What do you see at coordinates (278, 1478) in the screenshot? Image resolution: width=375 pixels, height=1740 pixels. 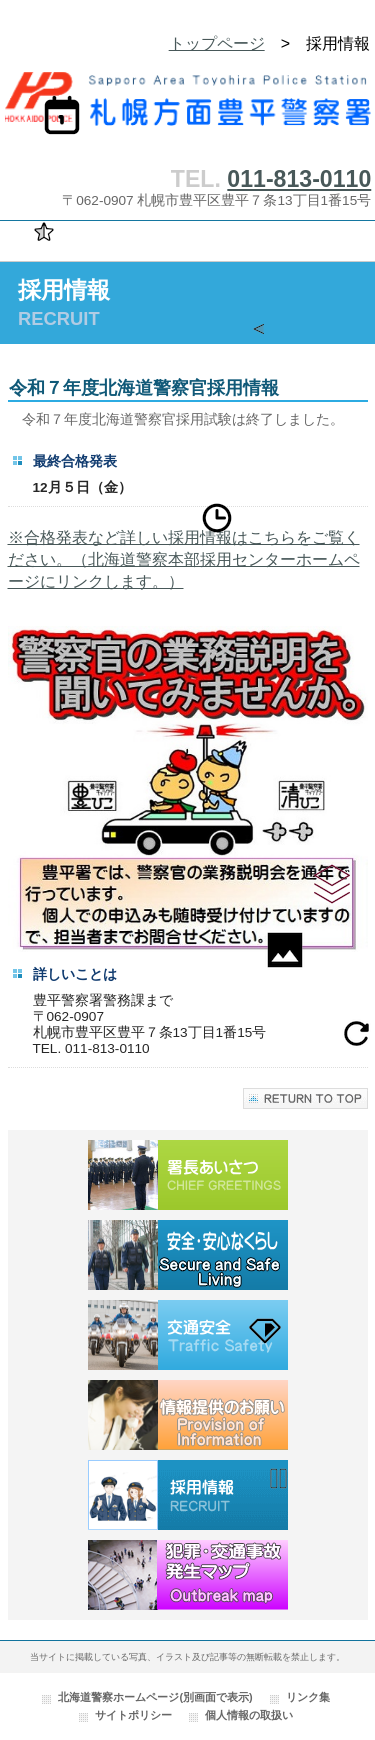 I see `switch to column view layout` at bounding box center [278, 1478].